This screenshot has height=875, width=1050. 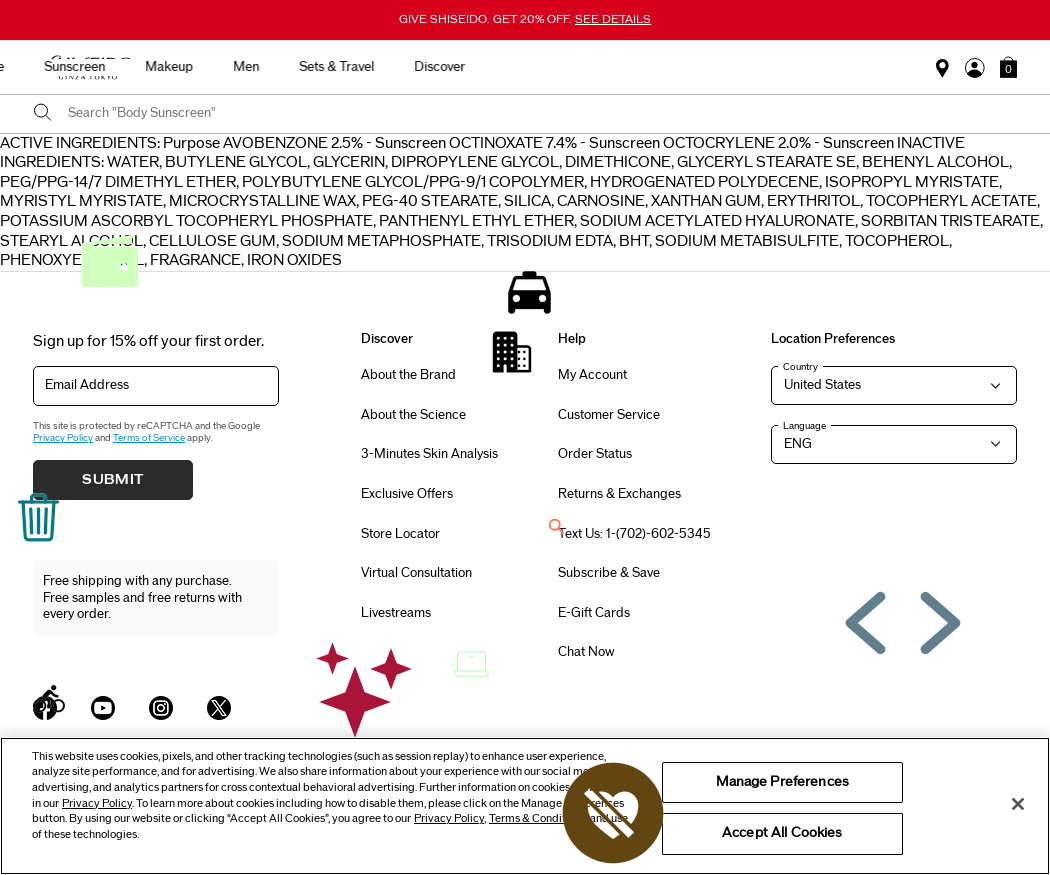 What do you see at coordinates (364, 690) in the screenshot?
I see `indicates AI-generated or enhanced content` at bounding box center [364, 690].